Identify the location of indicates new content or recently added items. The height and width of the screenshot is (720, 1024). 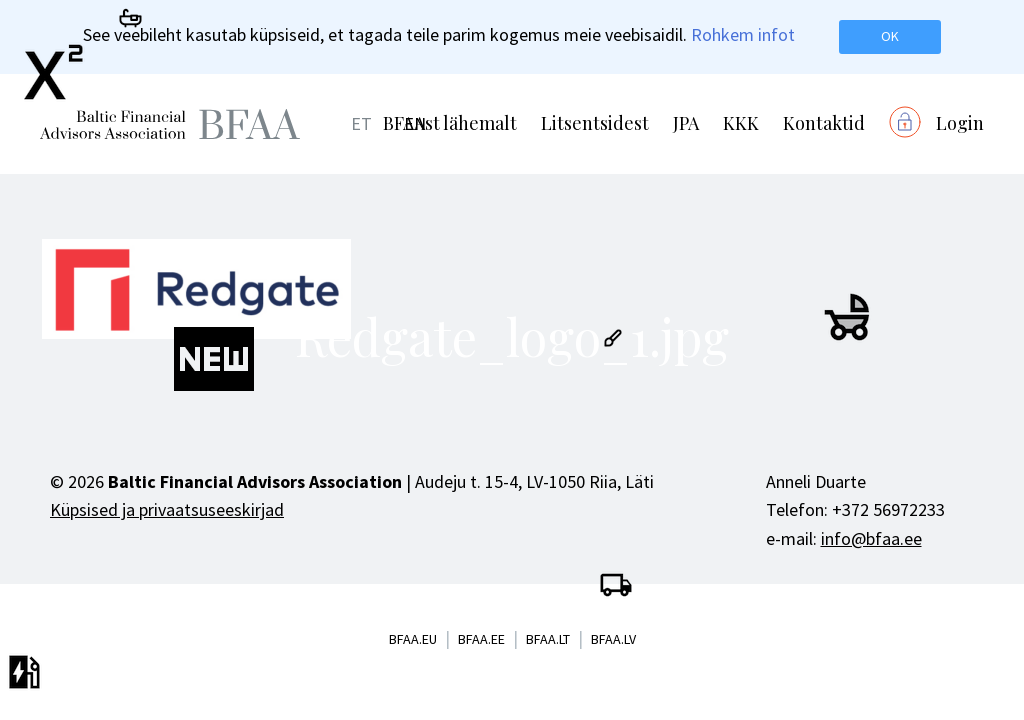
(214, 359).